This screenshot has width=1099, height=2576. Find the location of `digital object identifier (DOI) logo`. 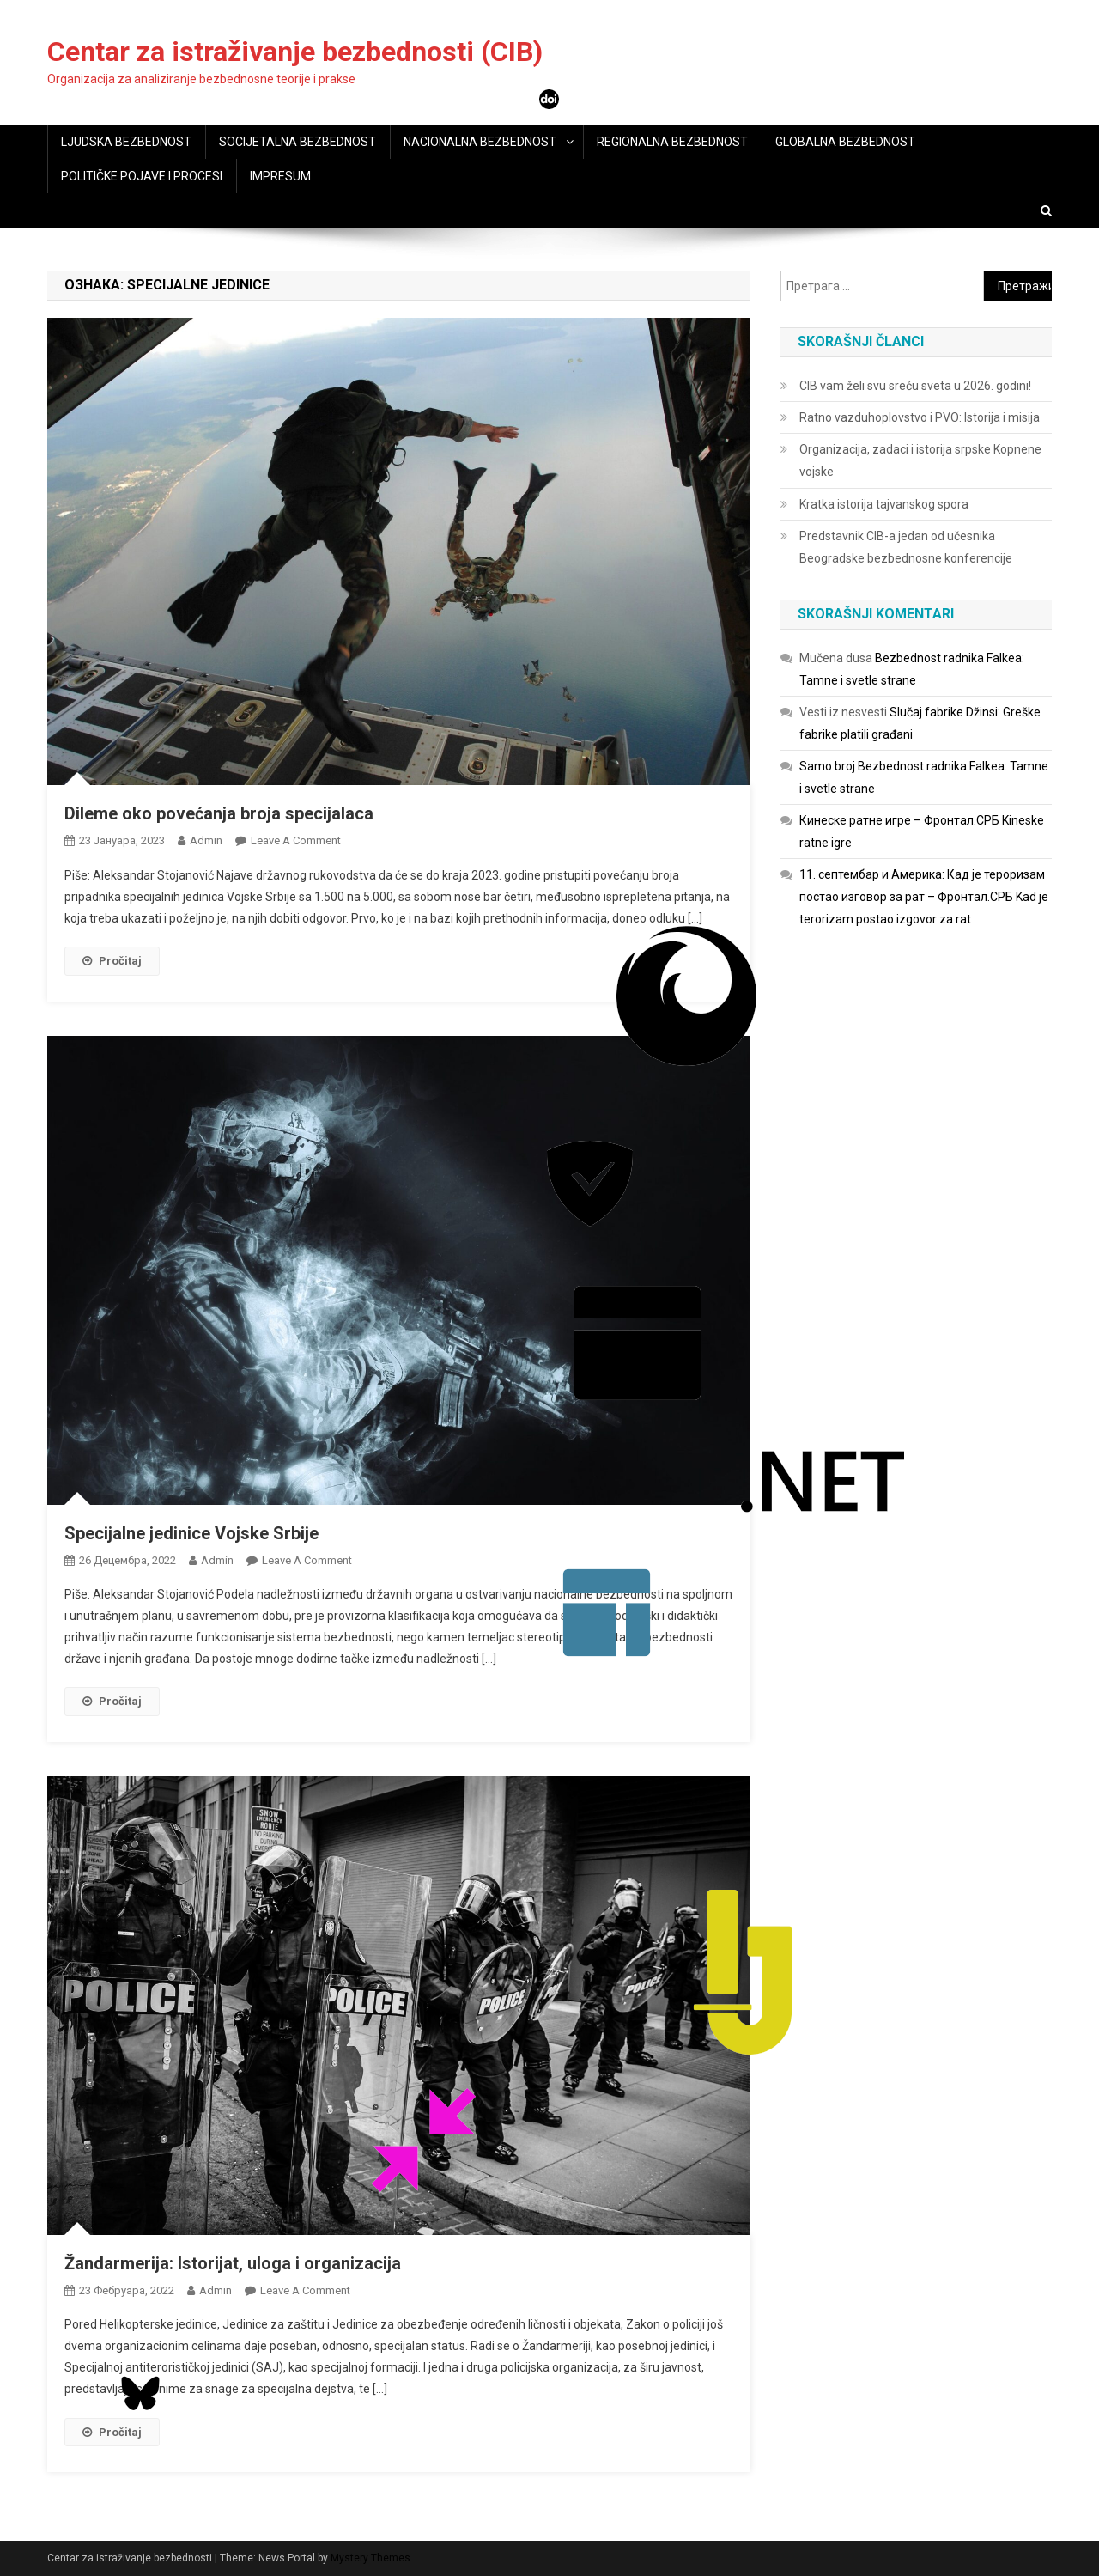

digital object identifier (DOI) logo is located at coordinates (549, 99).